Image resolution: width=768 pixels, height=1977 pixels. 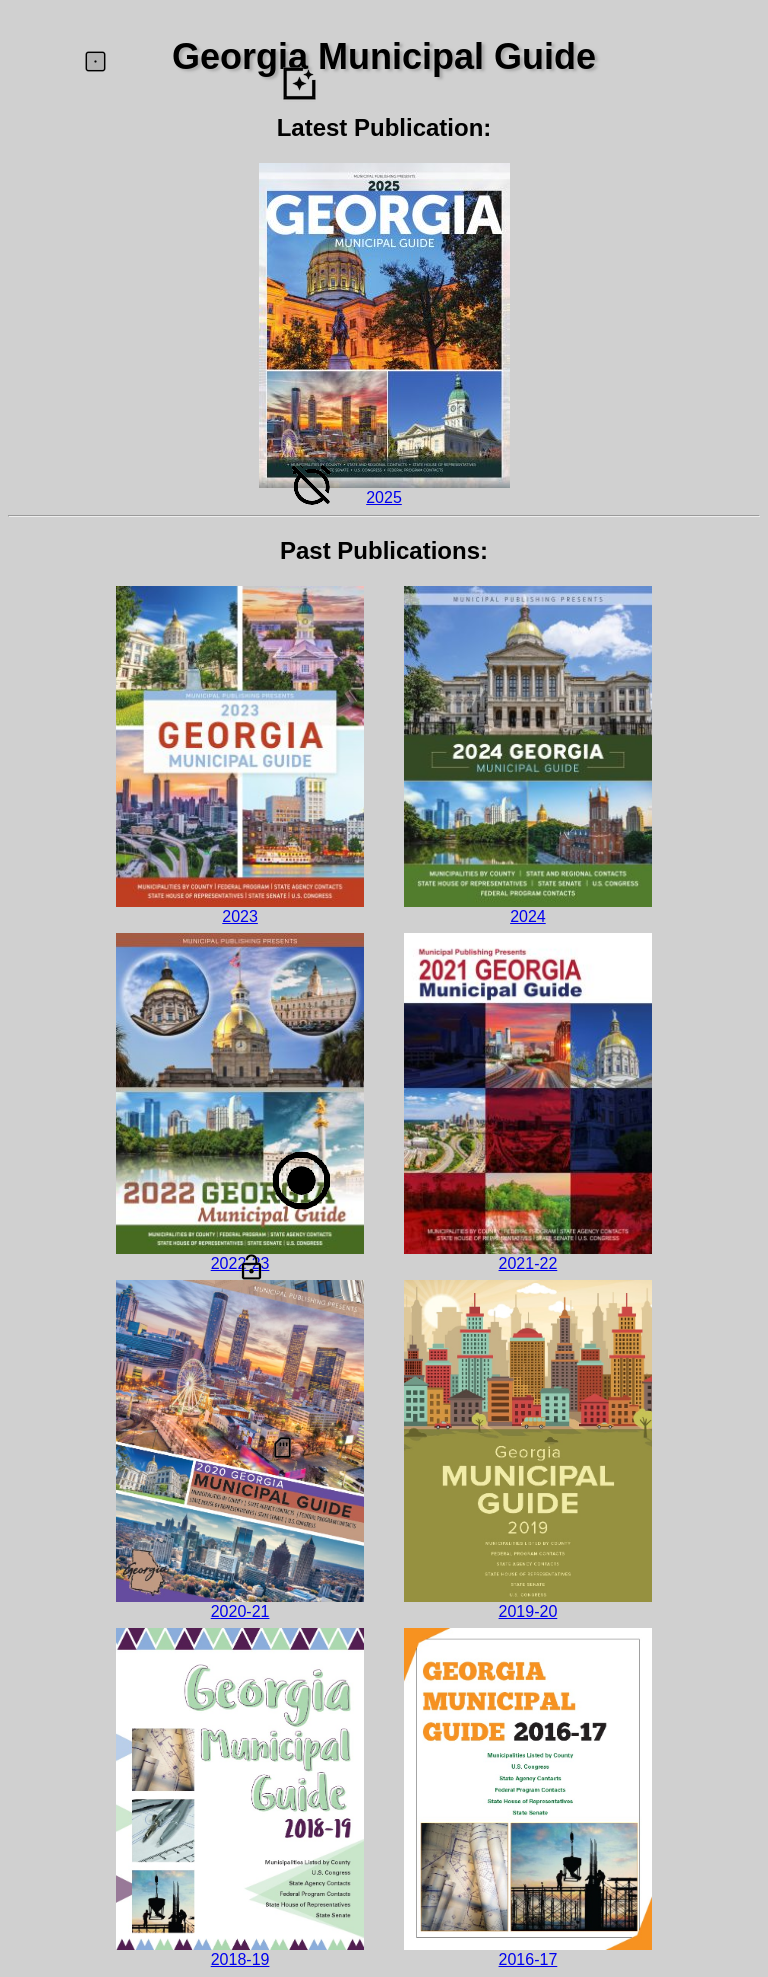 I want to click on indicates a selected radio button option, so click(x=301, y=1180).